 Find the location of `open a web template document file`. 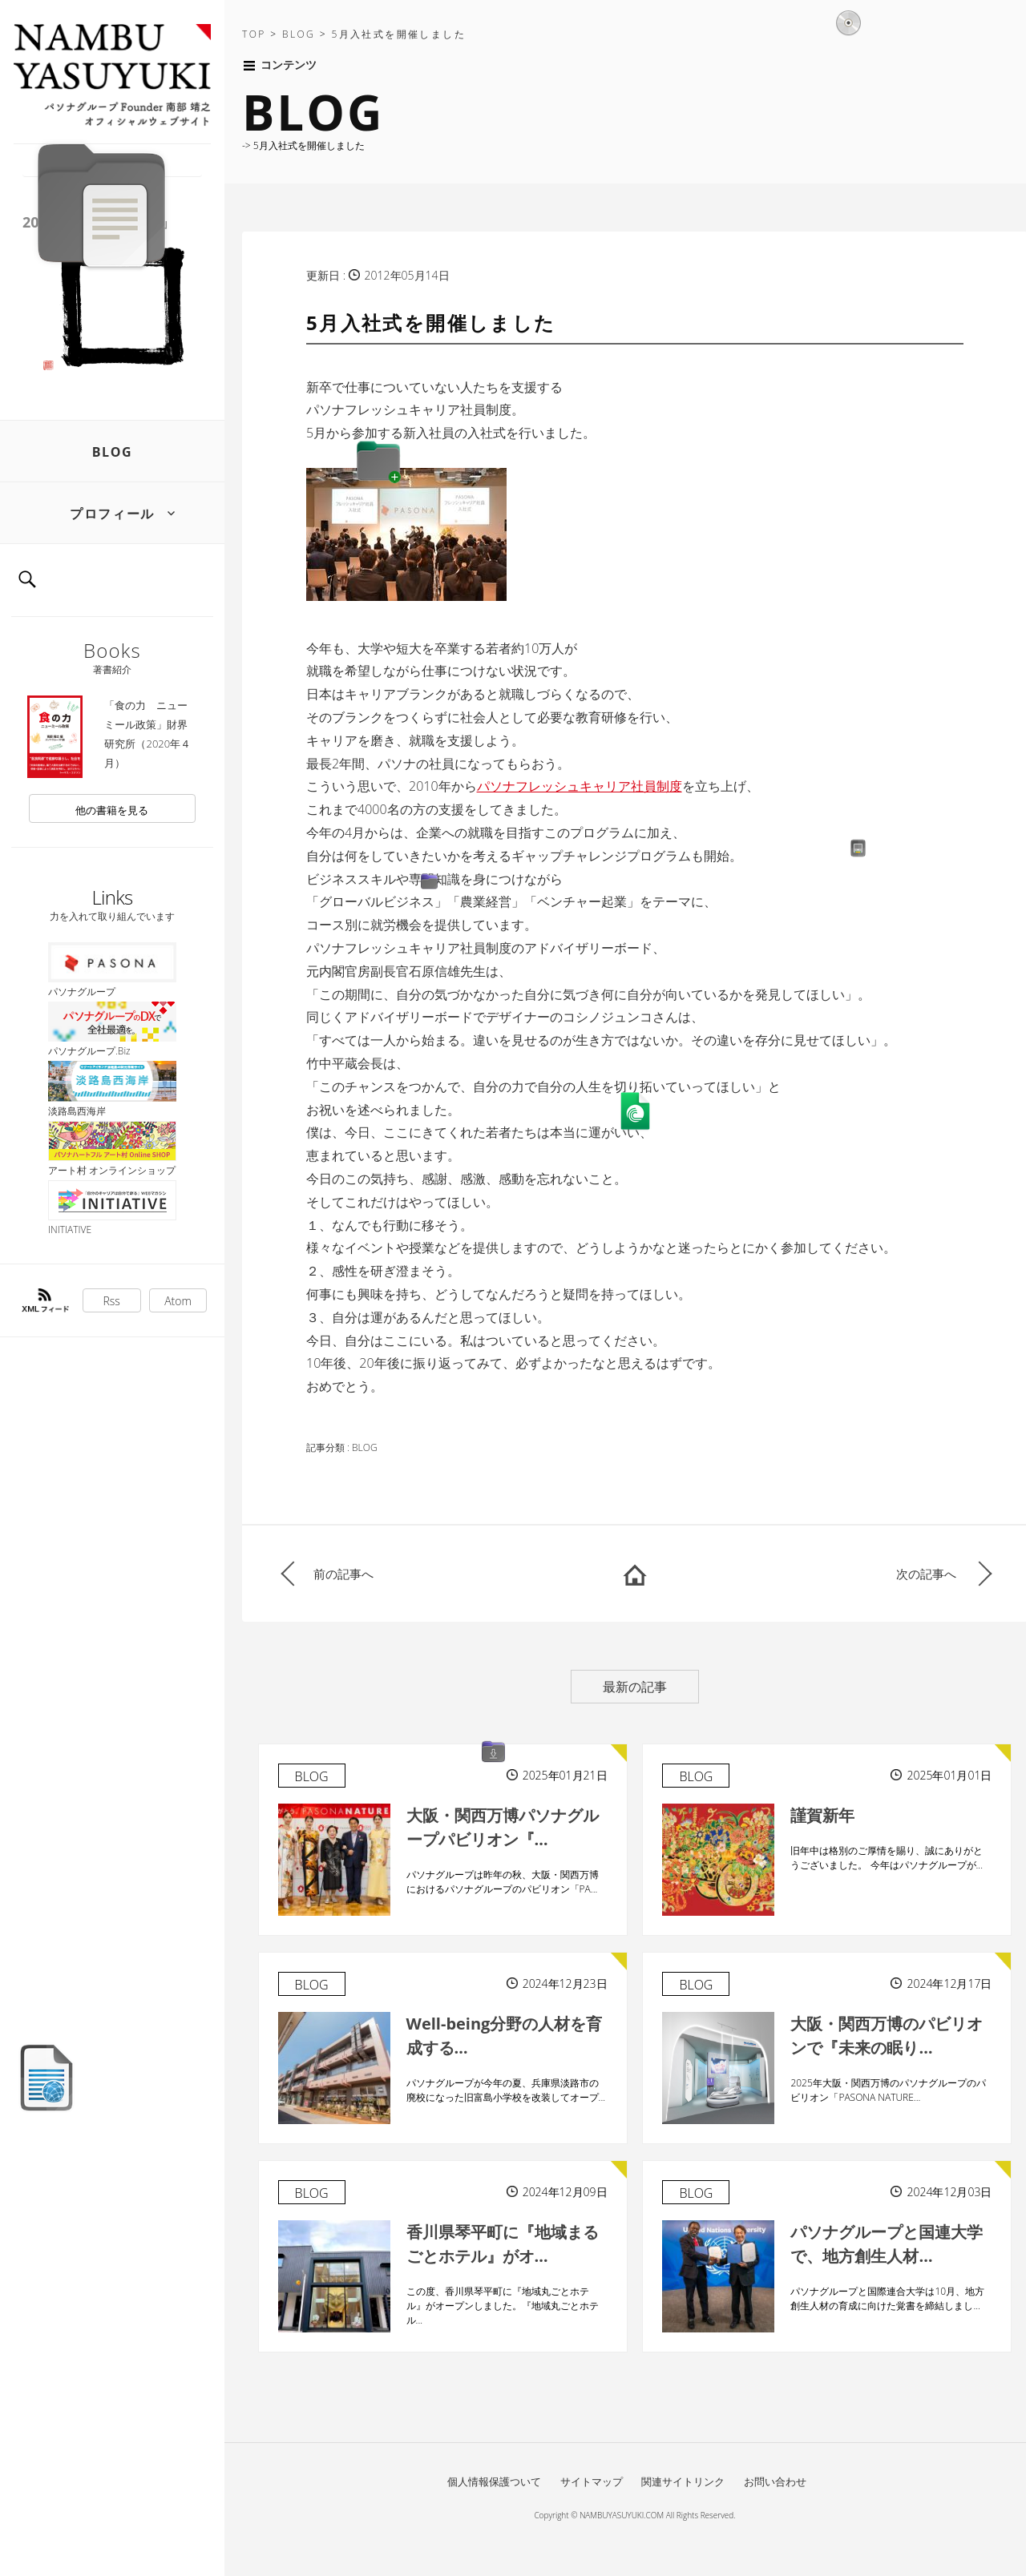

open a web template document file is located at coordinates (46, 2078).